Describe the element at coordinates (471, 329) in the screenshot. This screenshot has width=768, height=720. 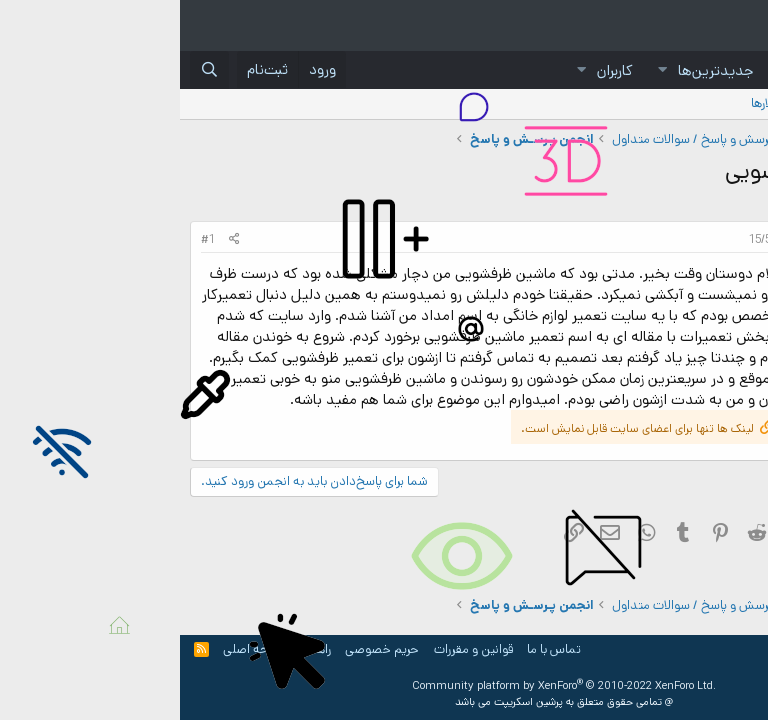
I see `enter an email address` at that location.